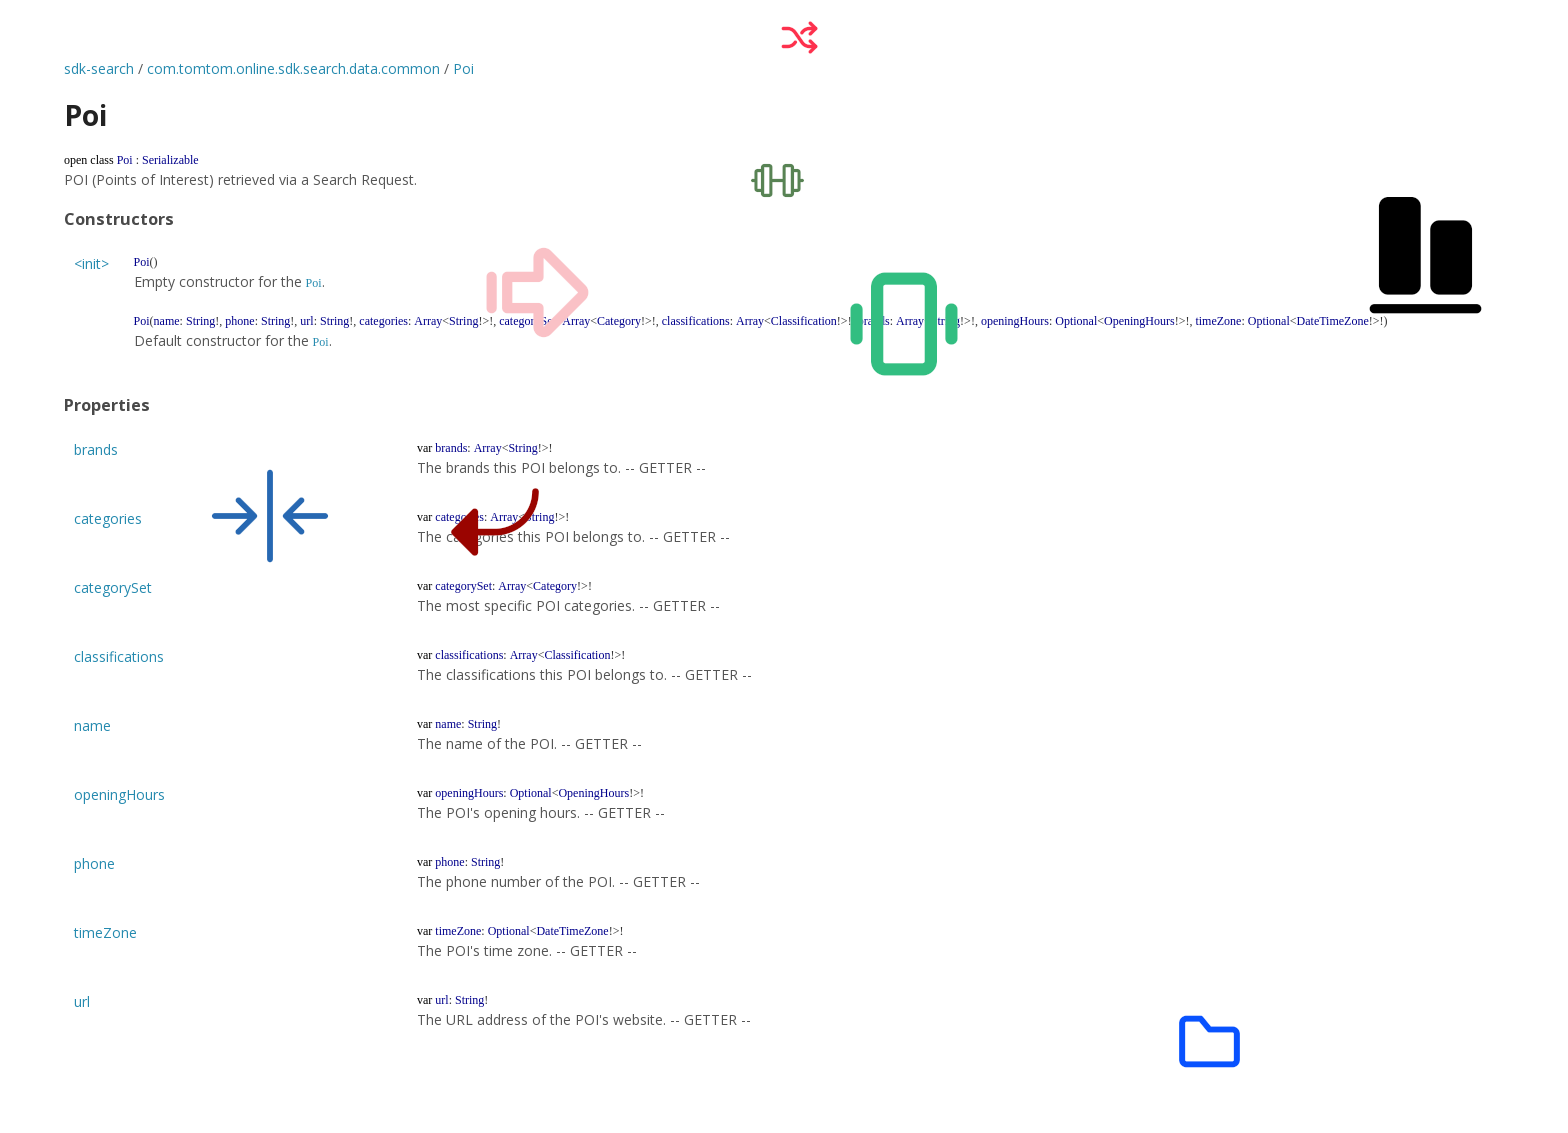 This screenshot has width=1568, height=1133. I want to click on shuffle or randomize content, so click(799, 37).